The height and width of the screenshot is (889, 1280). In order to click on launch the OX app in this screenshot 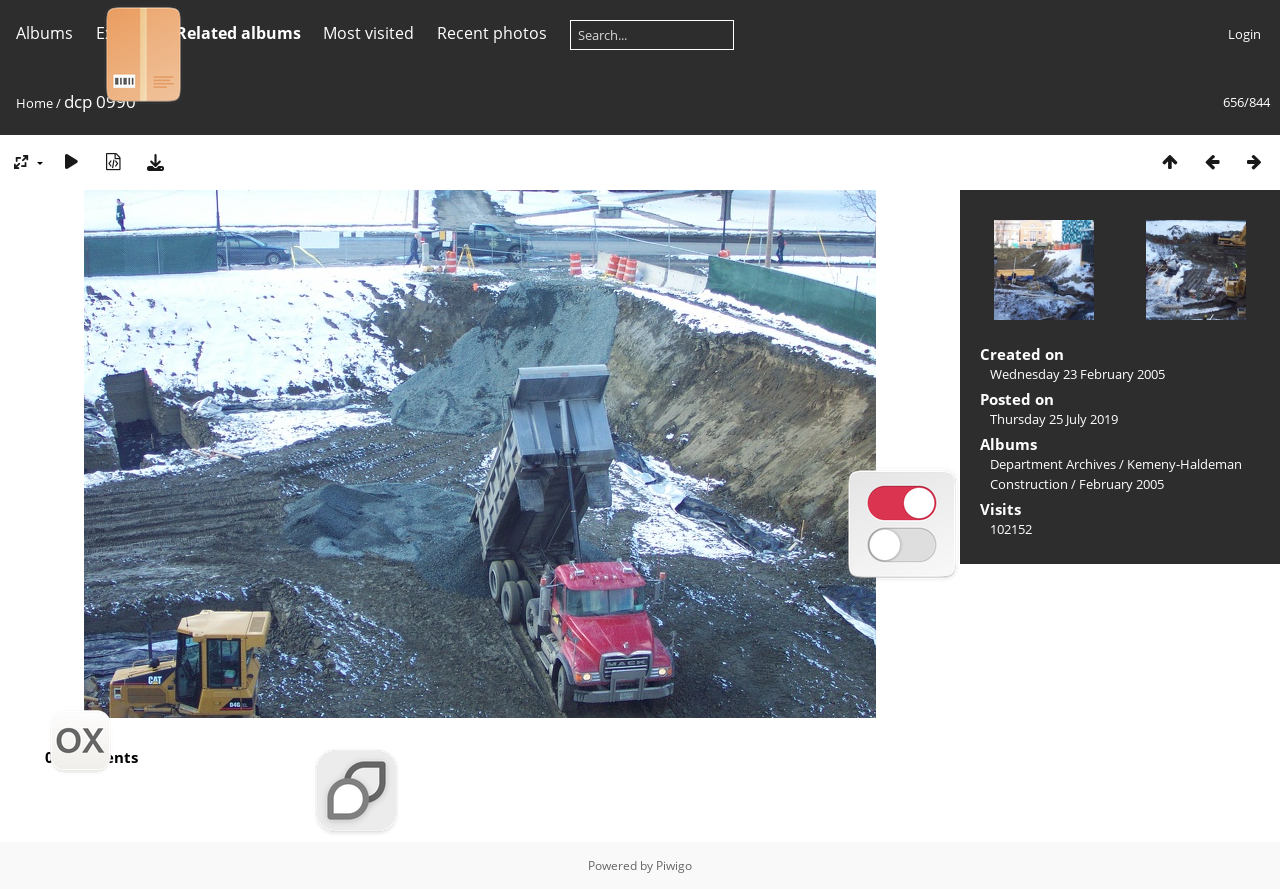, I will do `click(80, 740)`.